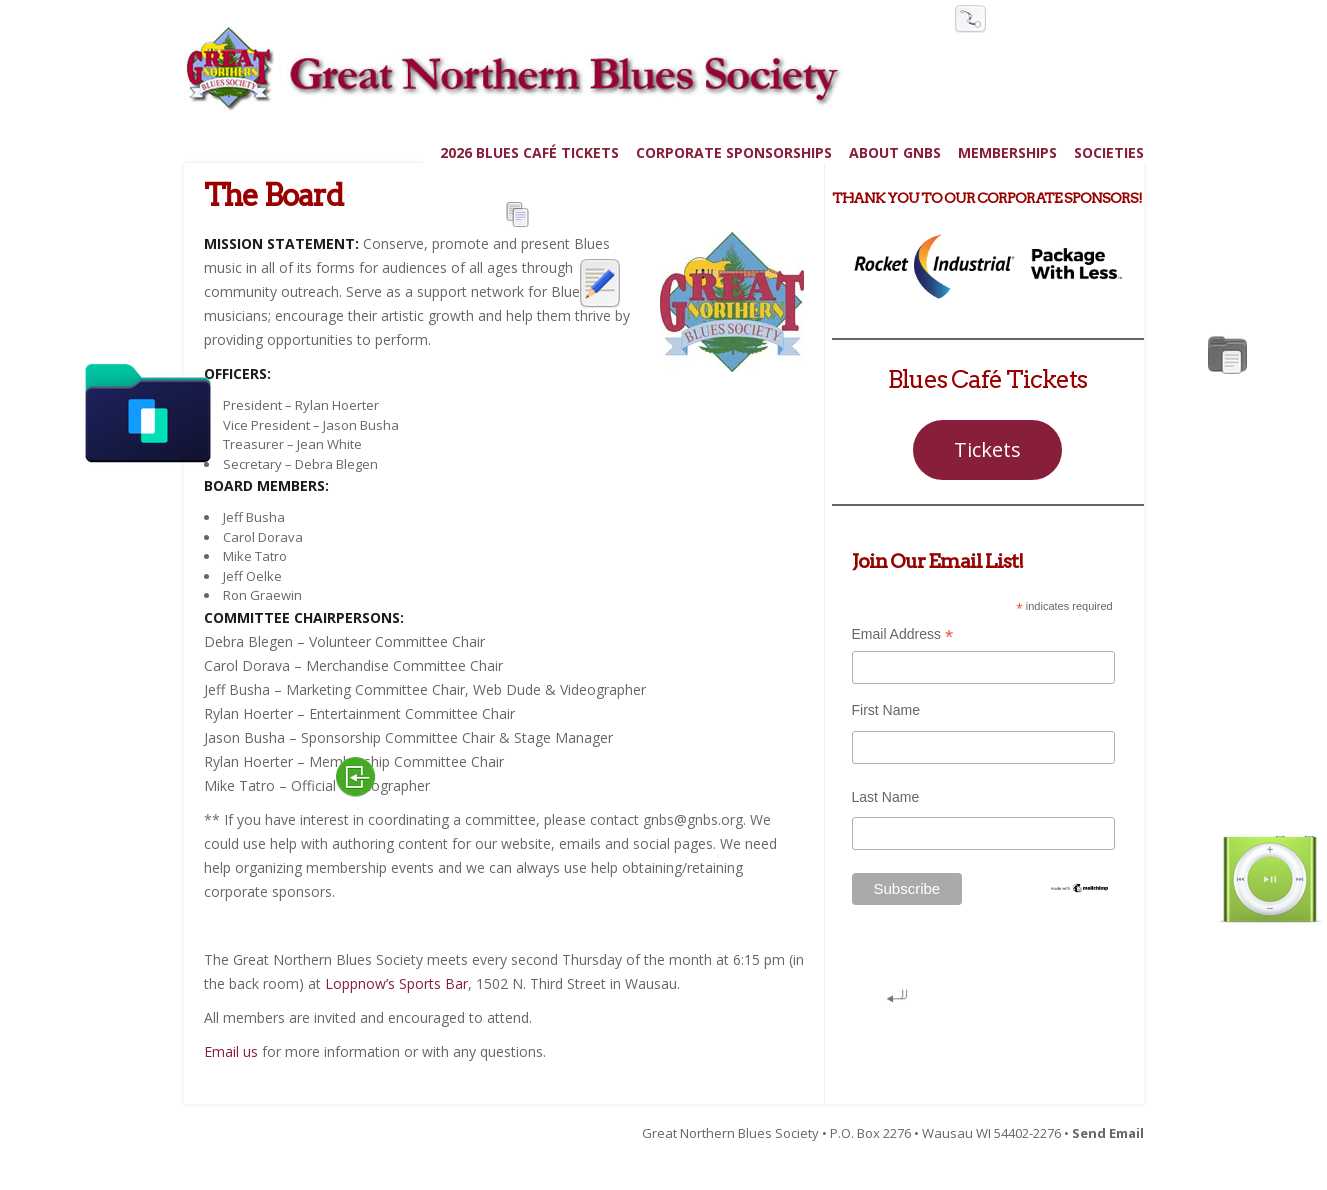  I want to click on open text editor application, so click(600, 283).